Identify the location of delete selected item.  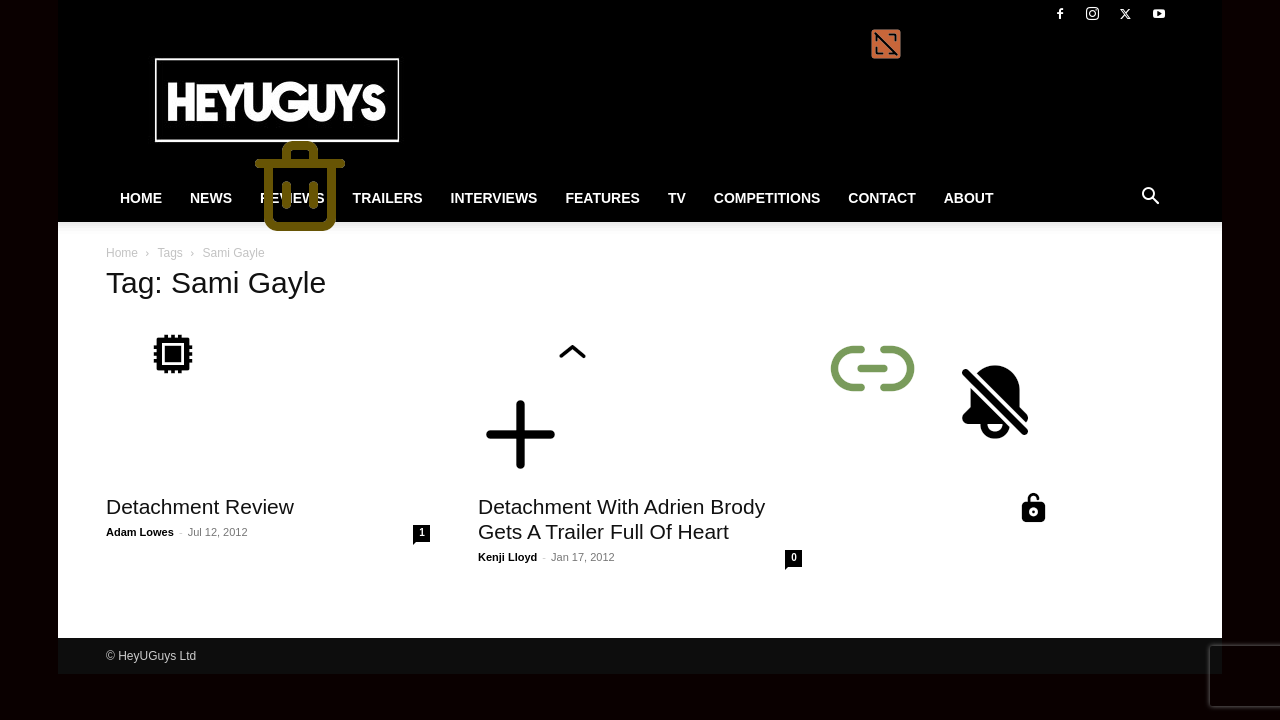
(300, 186).